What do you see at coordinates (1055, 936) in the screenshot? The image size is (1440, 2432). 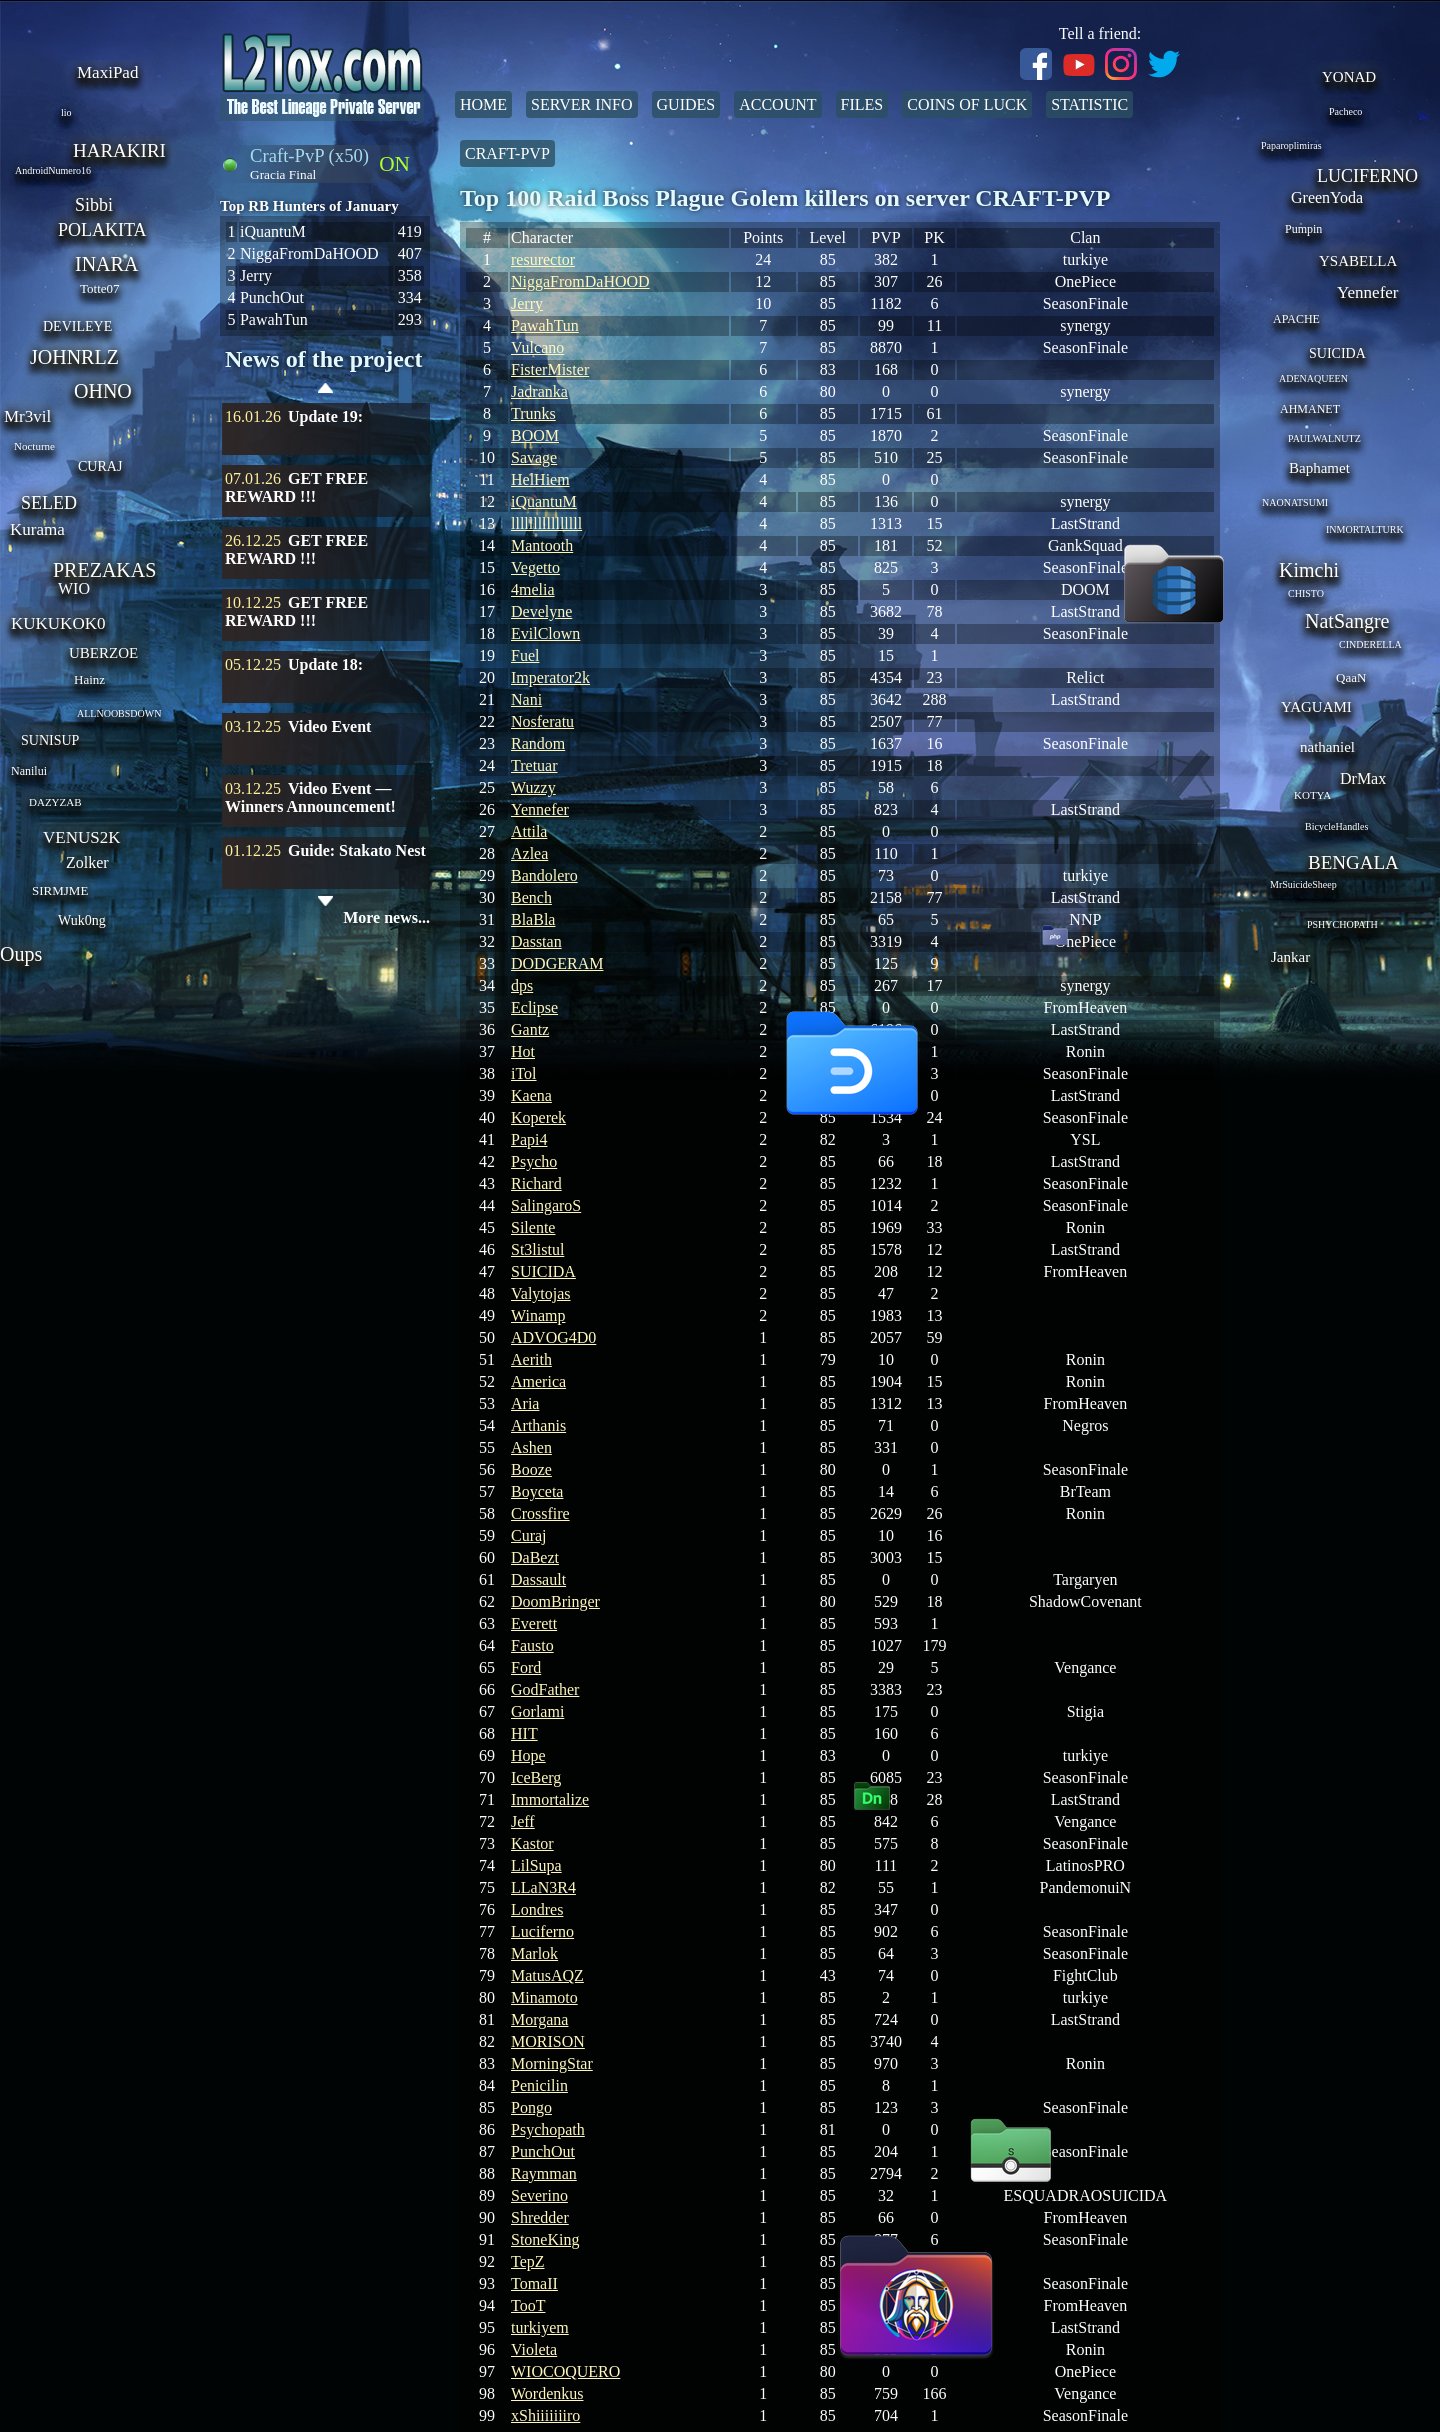 I see `open folder containing php files` at bounding box center [1055, 936].